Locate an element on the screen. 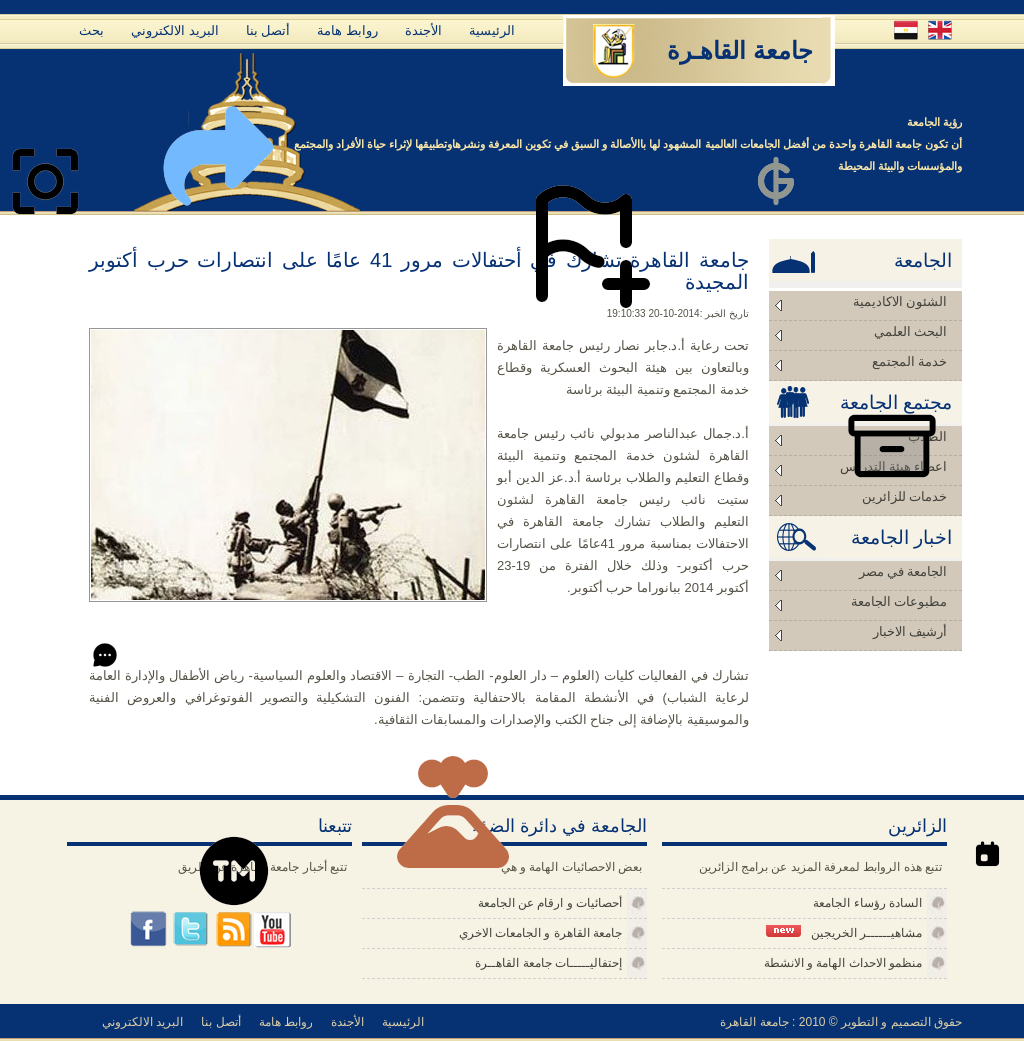 Image resolution: width=1024 pixels, height=1041 pixels. indicates trademarked content or branding is located at coordinates (234, 871).